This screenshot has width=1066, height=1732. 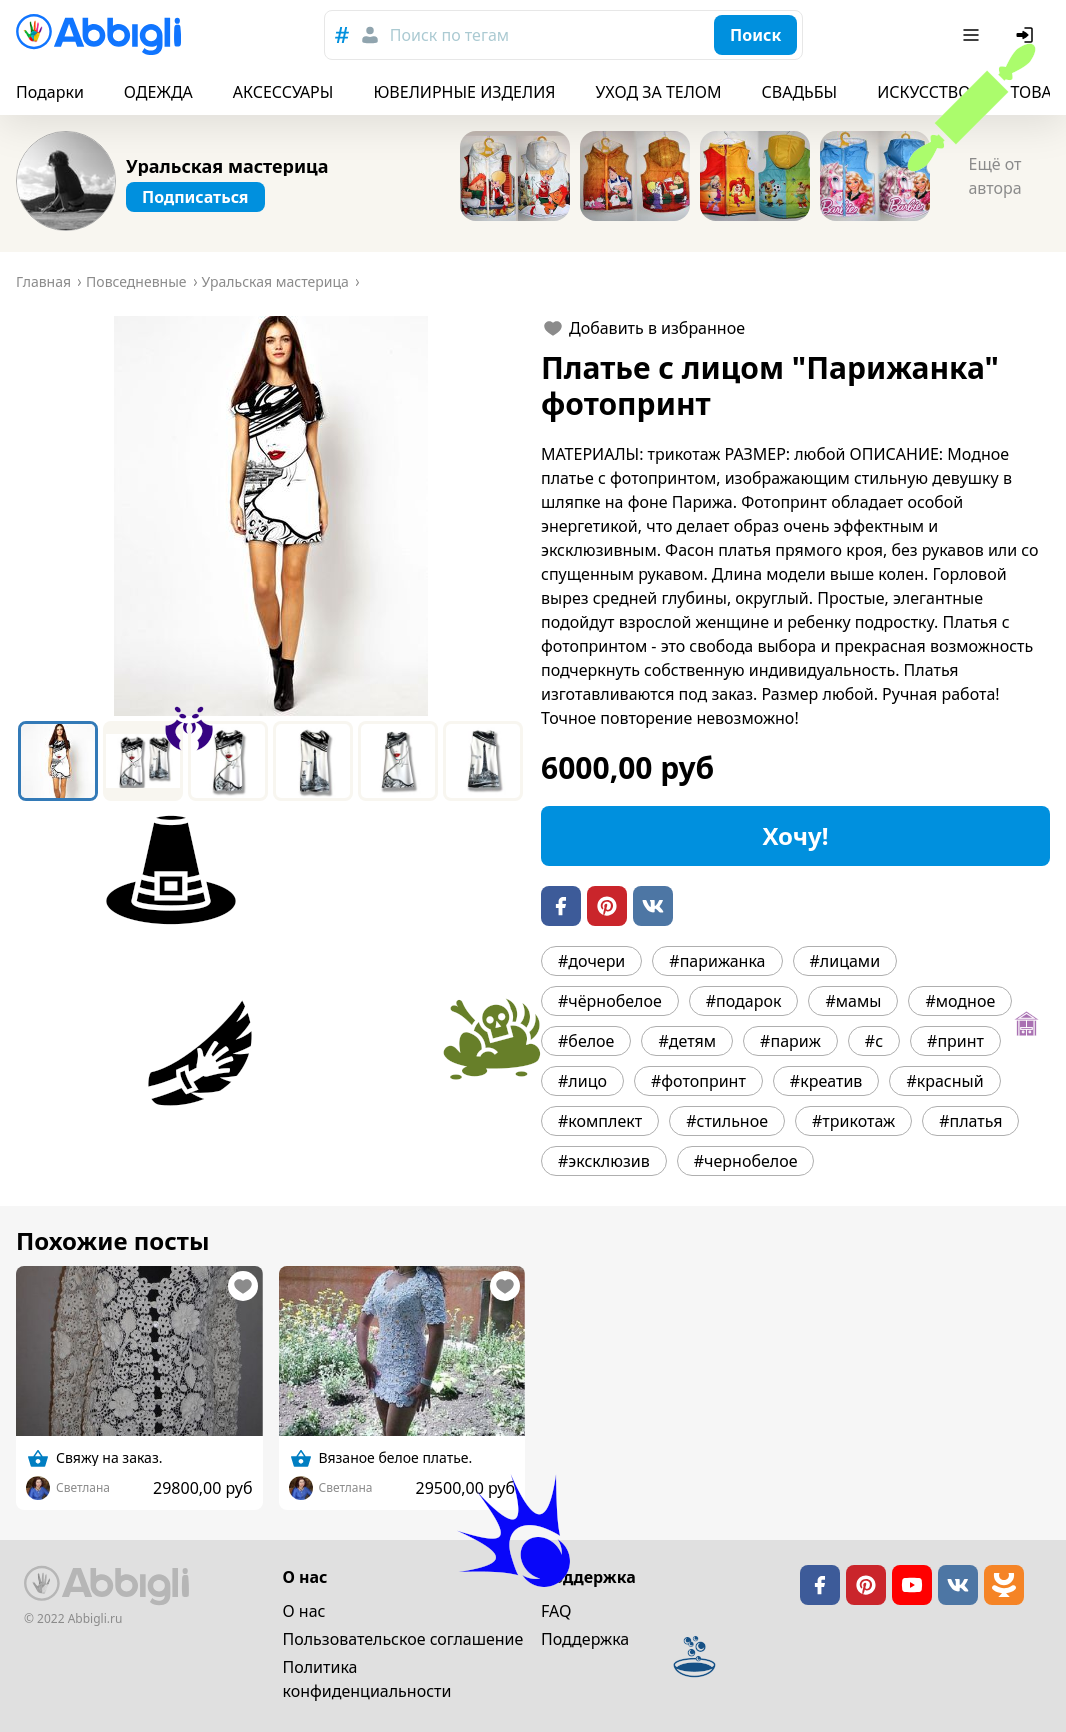 I want to click on thanksgiving-themed content or seasonal event, so click(x=171, y=870).